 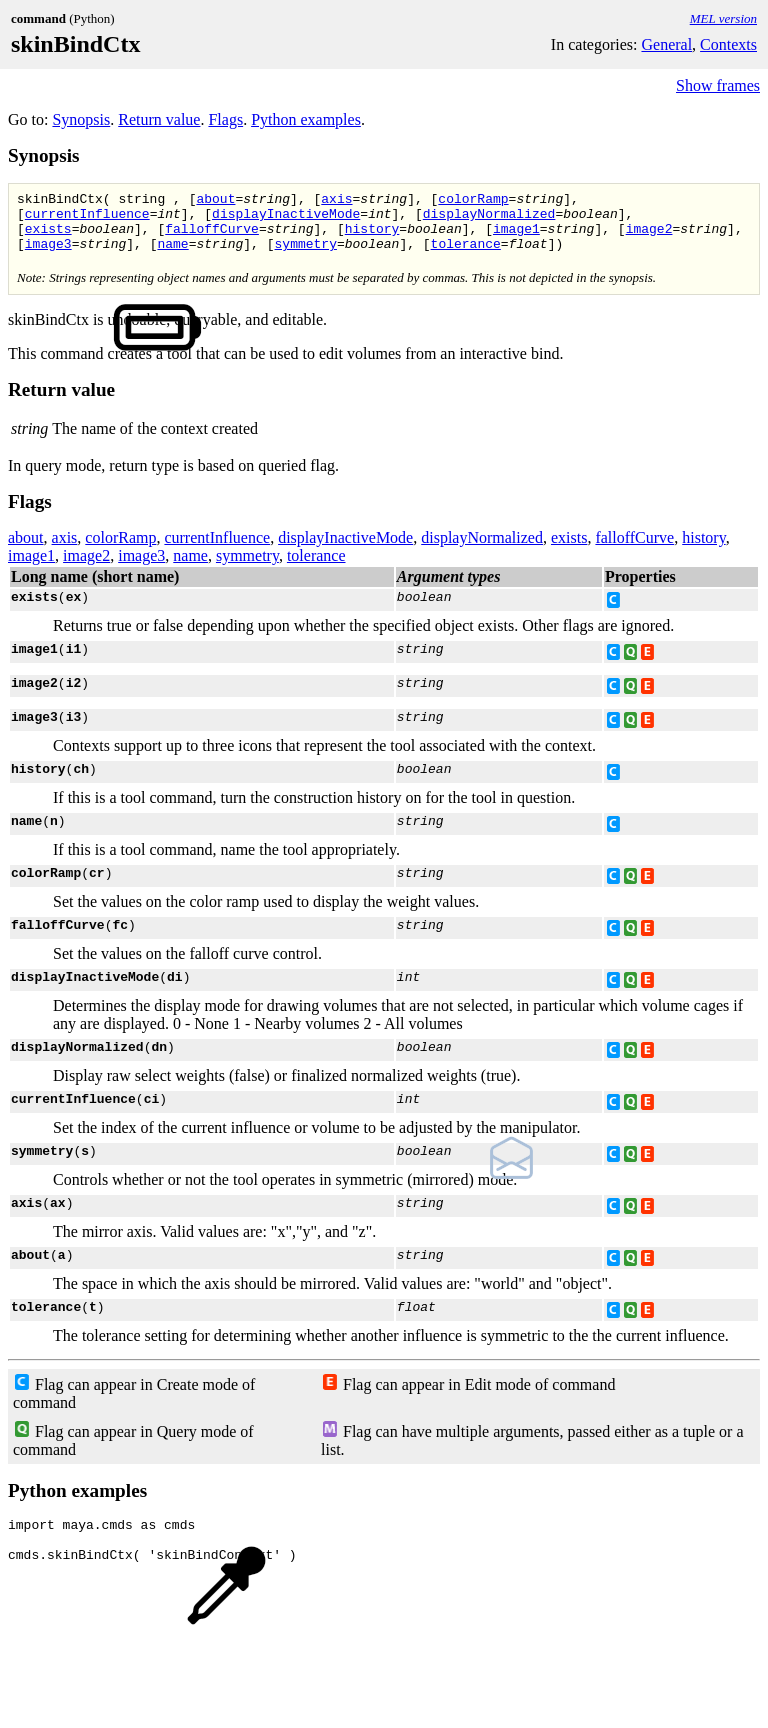 I want to click on pick a color from the canvas, so click(x=226, y=1585).